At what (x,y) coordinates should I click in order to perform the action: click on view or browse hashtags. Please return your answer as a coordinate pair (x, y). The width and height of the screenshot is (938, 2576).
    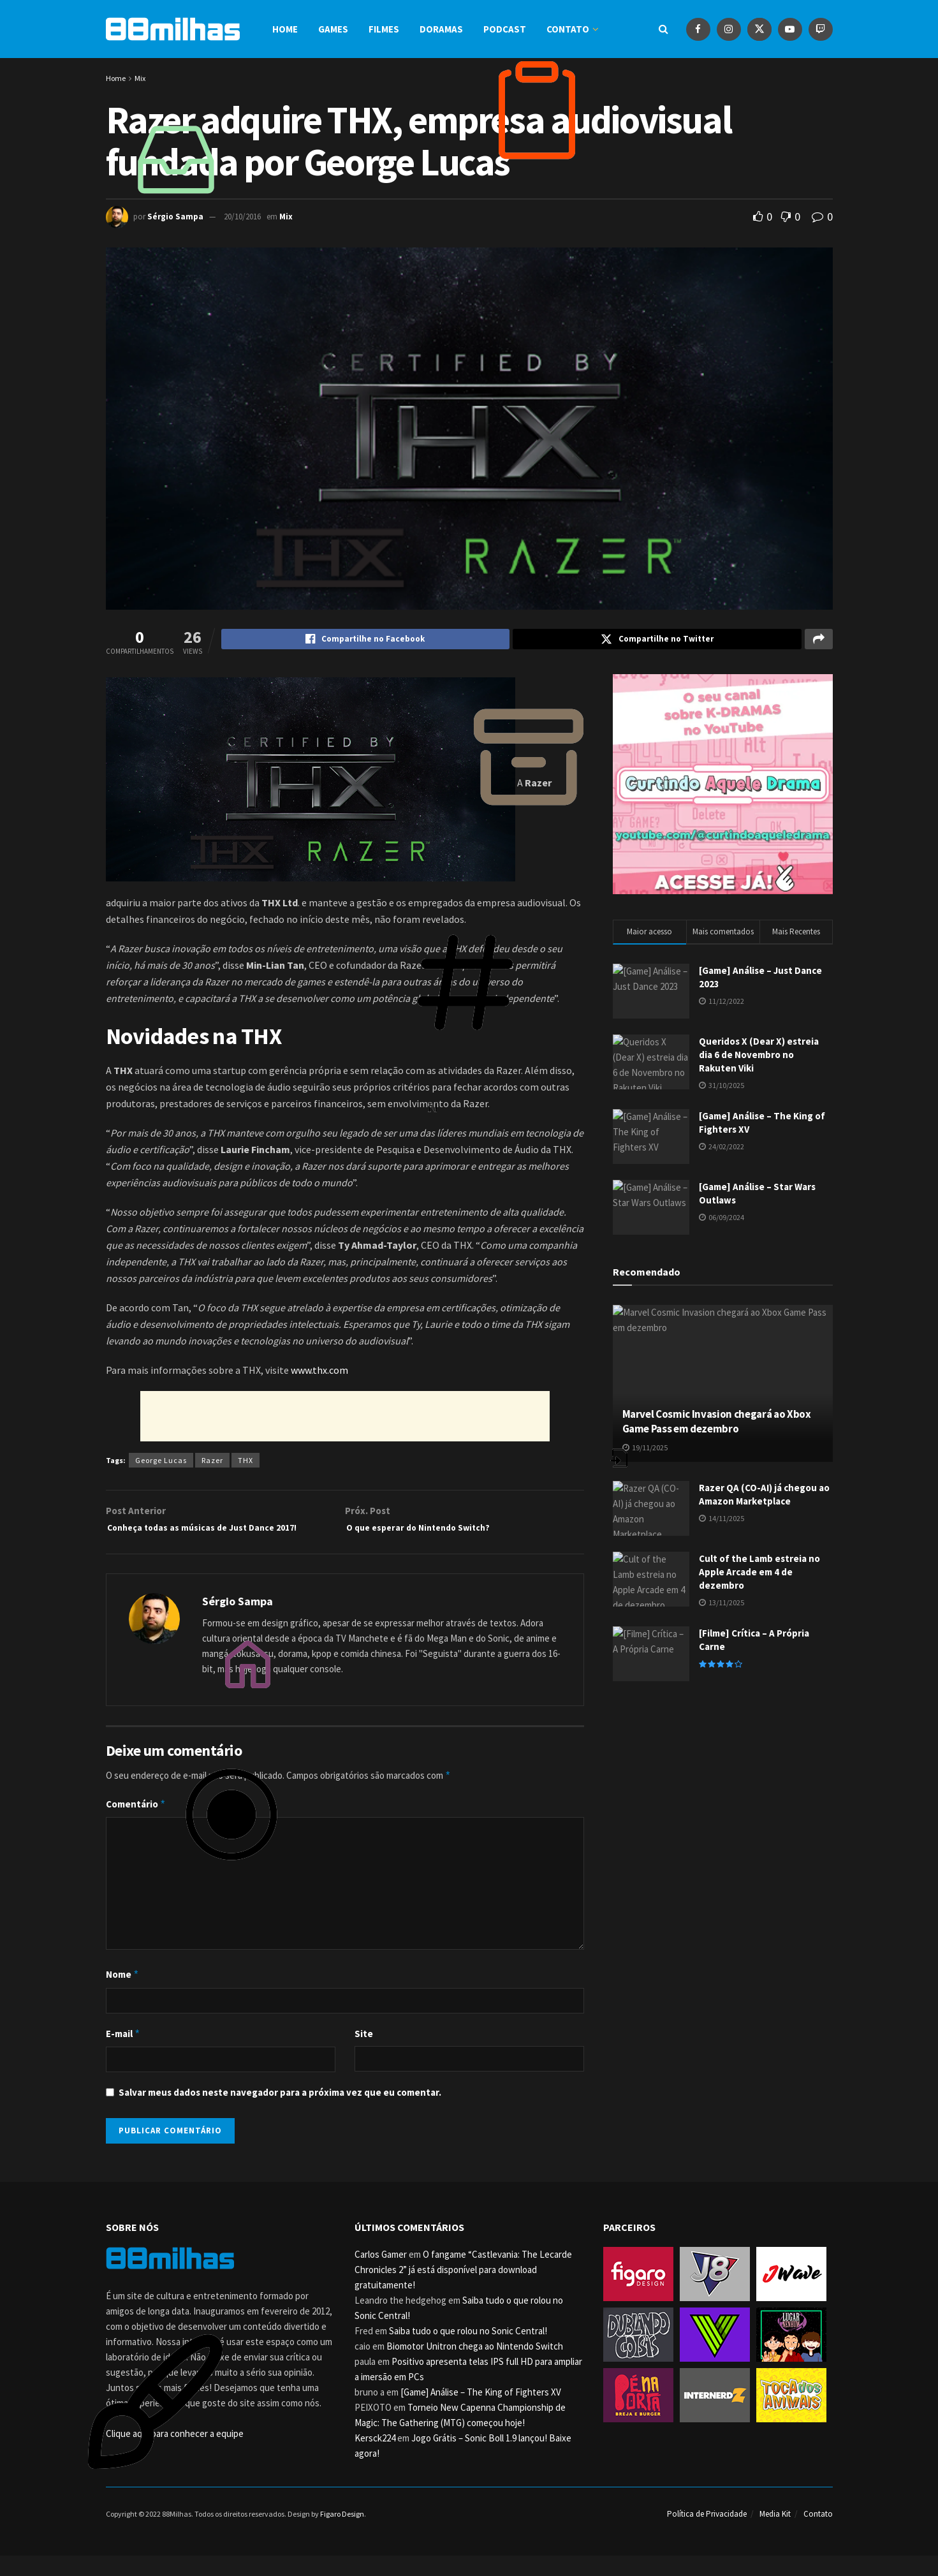
    Looking at the image, I should click on (465, 982).